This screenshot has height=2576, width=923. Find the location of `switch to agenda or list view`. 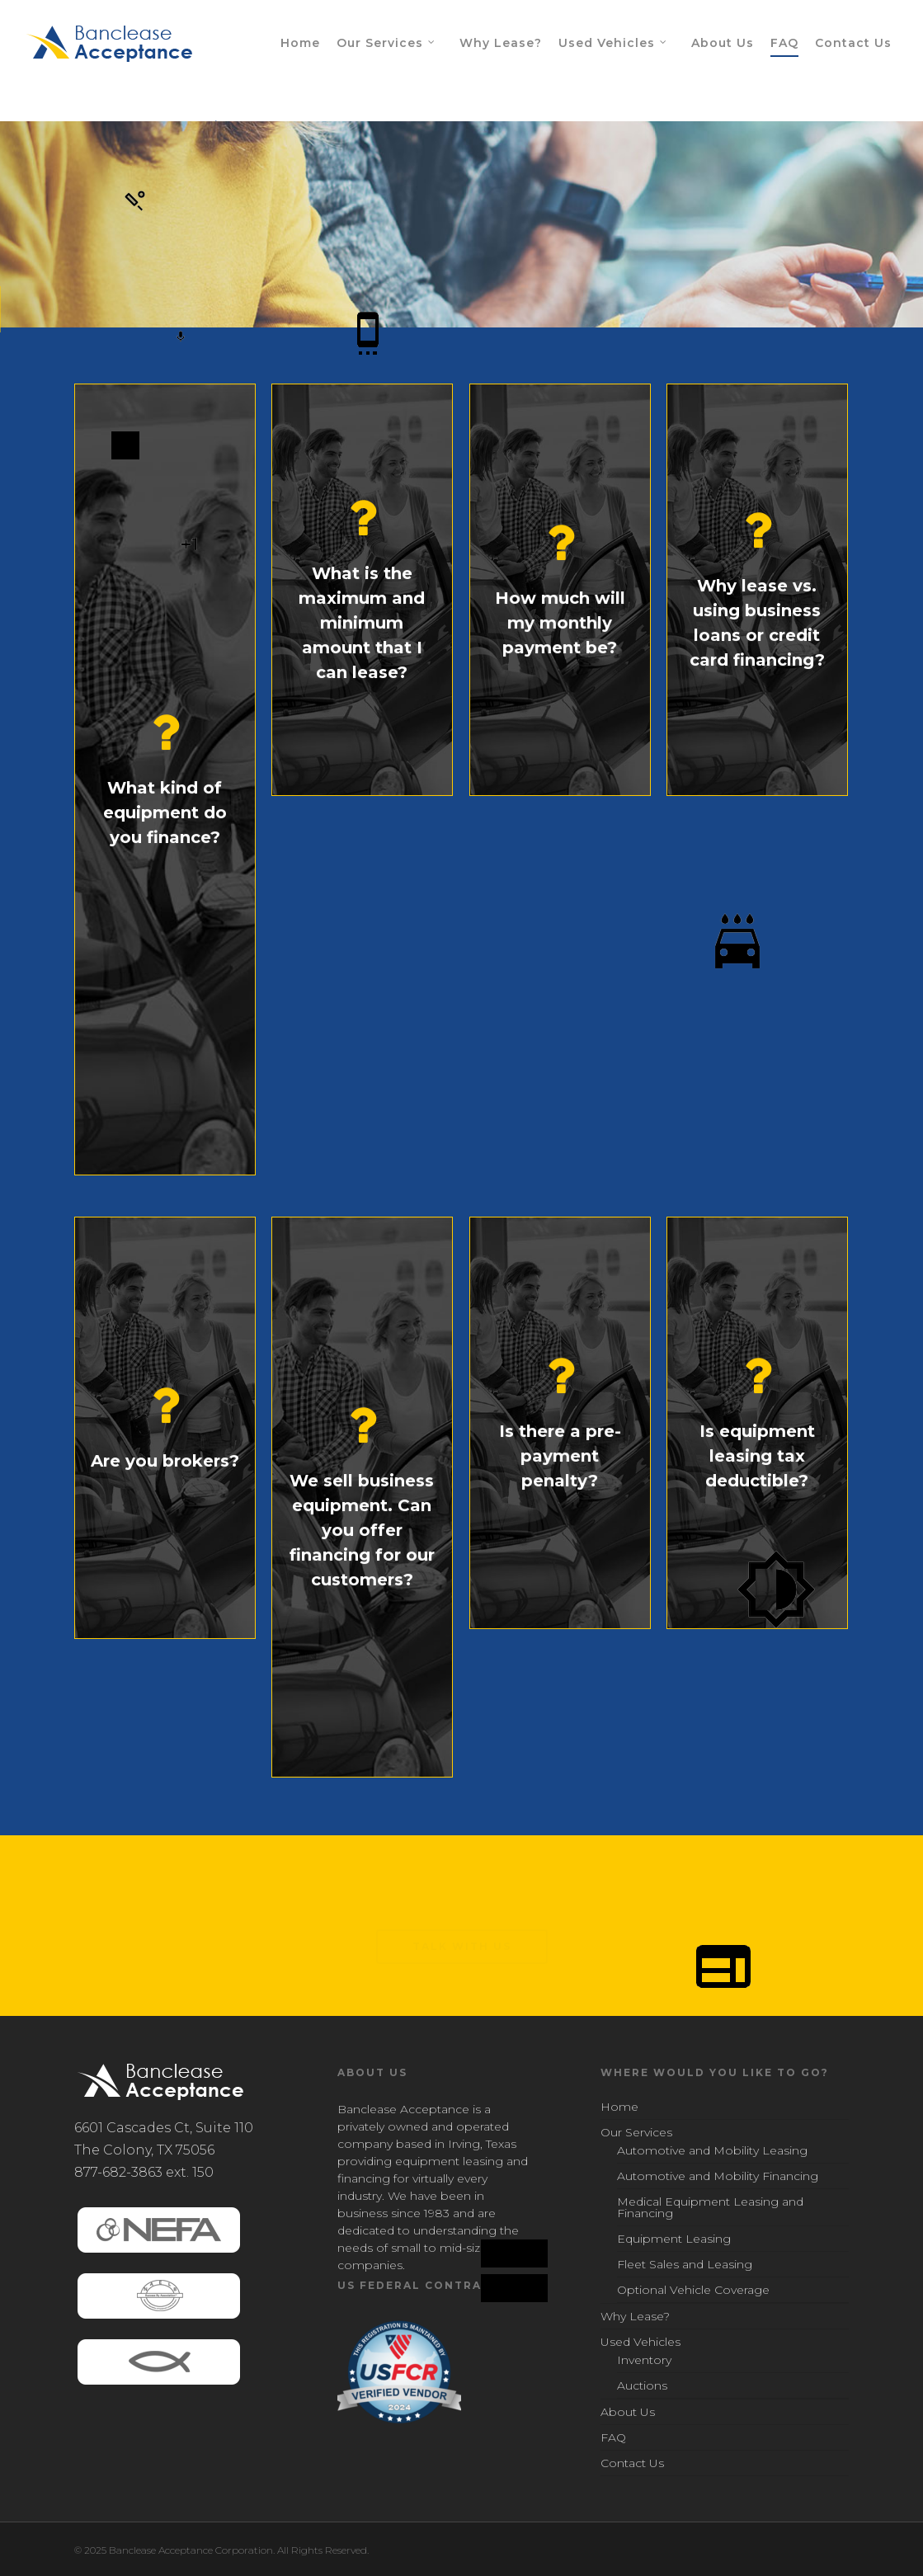

switch to agenda or list view is located at coordinates (516, 2271).